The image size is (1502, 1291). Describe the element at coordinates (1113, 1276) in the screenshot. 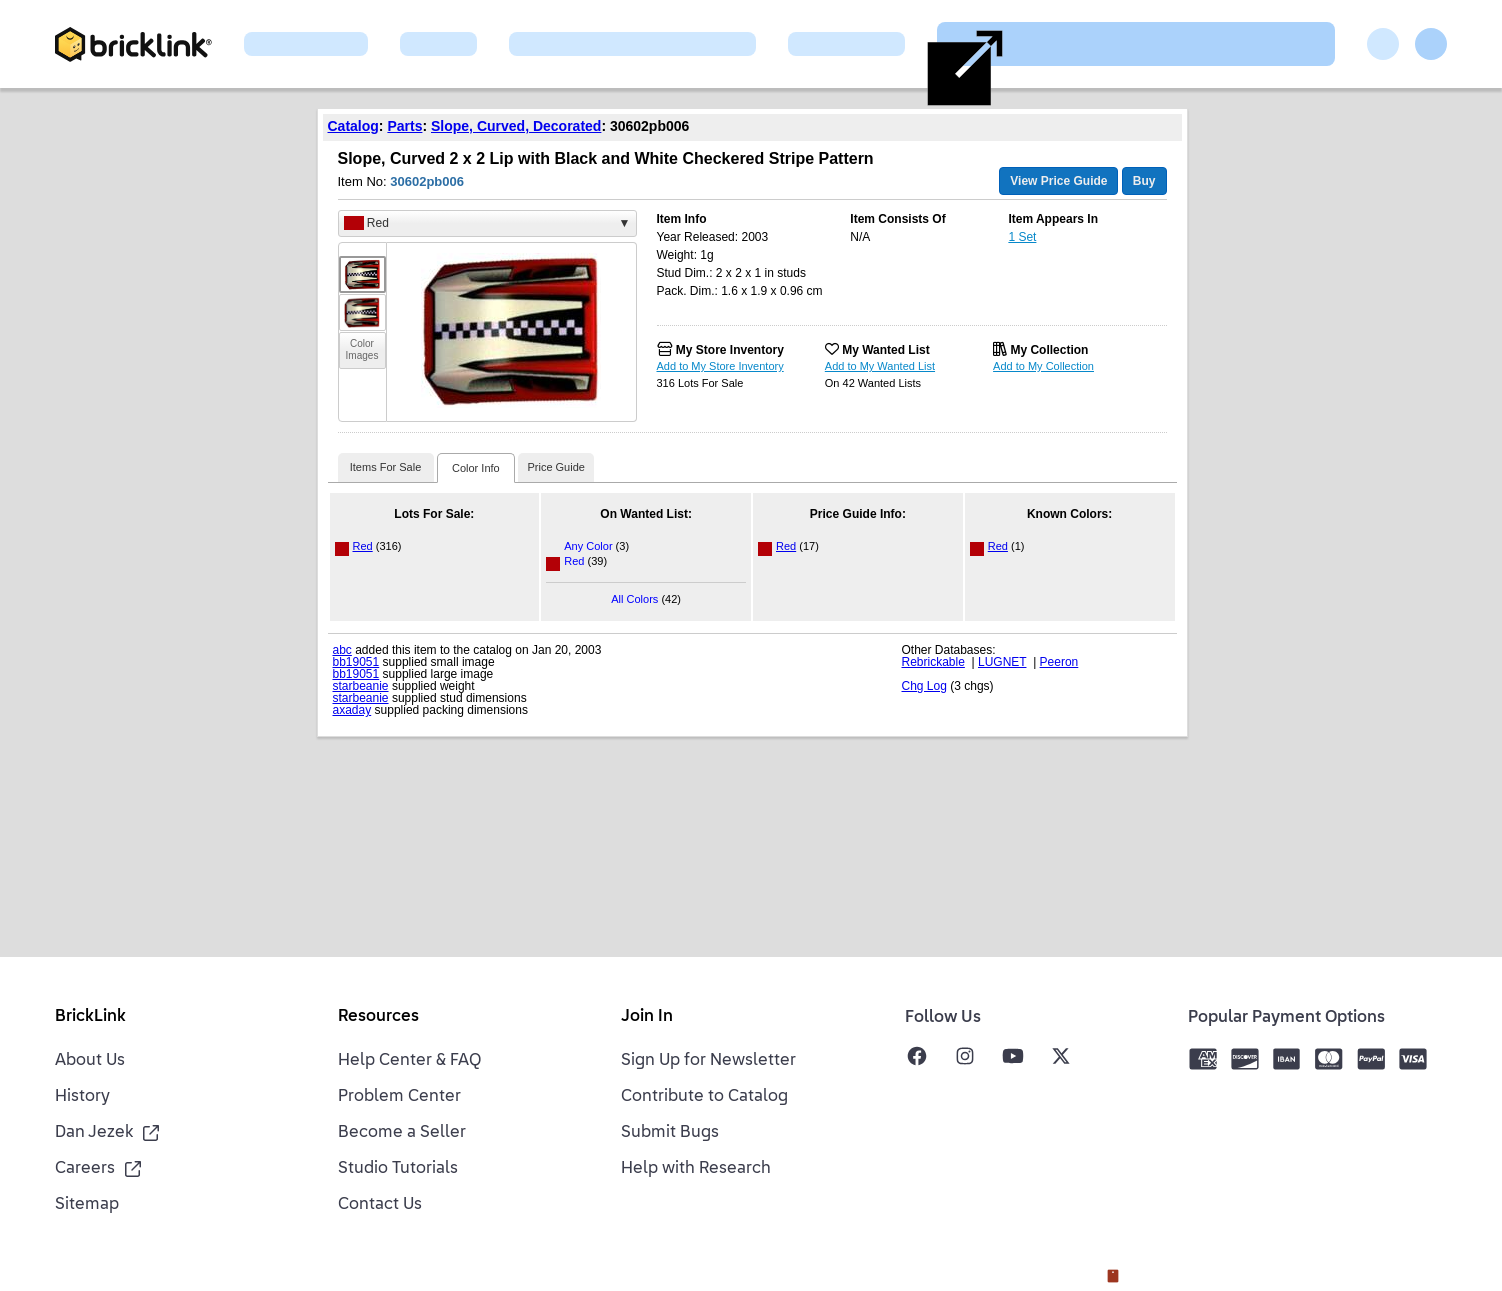

I see `access tablet camera settings` at that location.